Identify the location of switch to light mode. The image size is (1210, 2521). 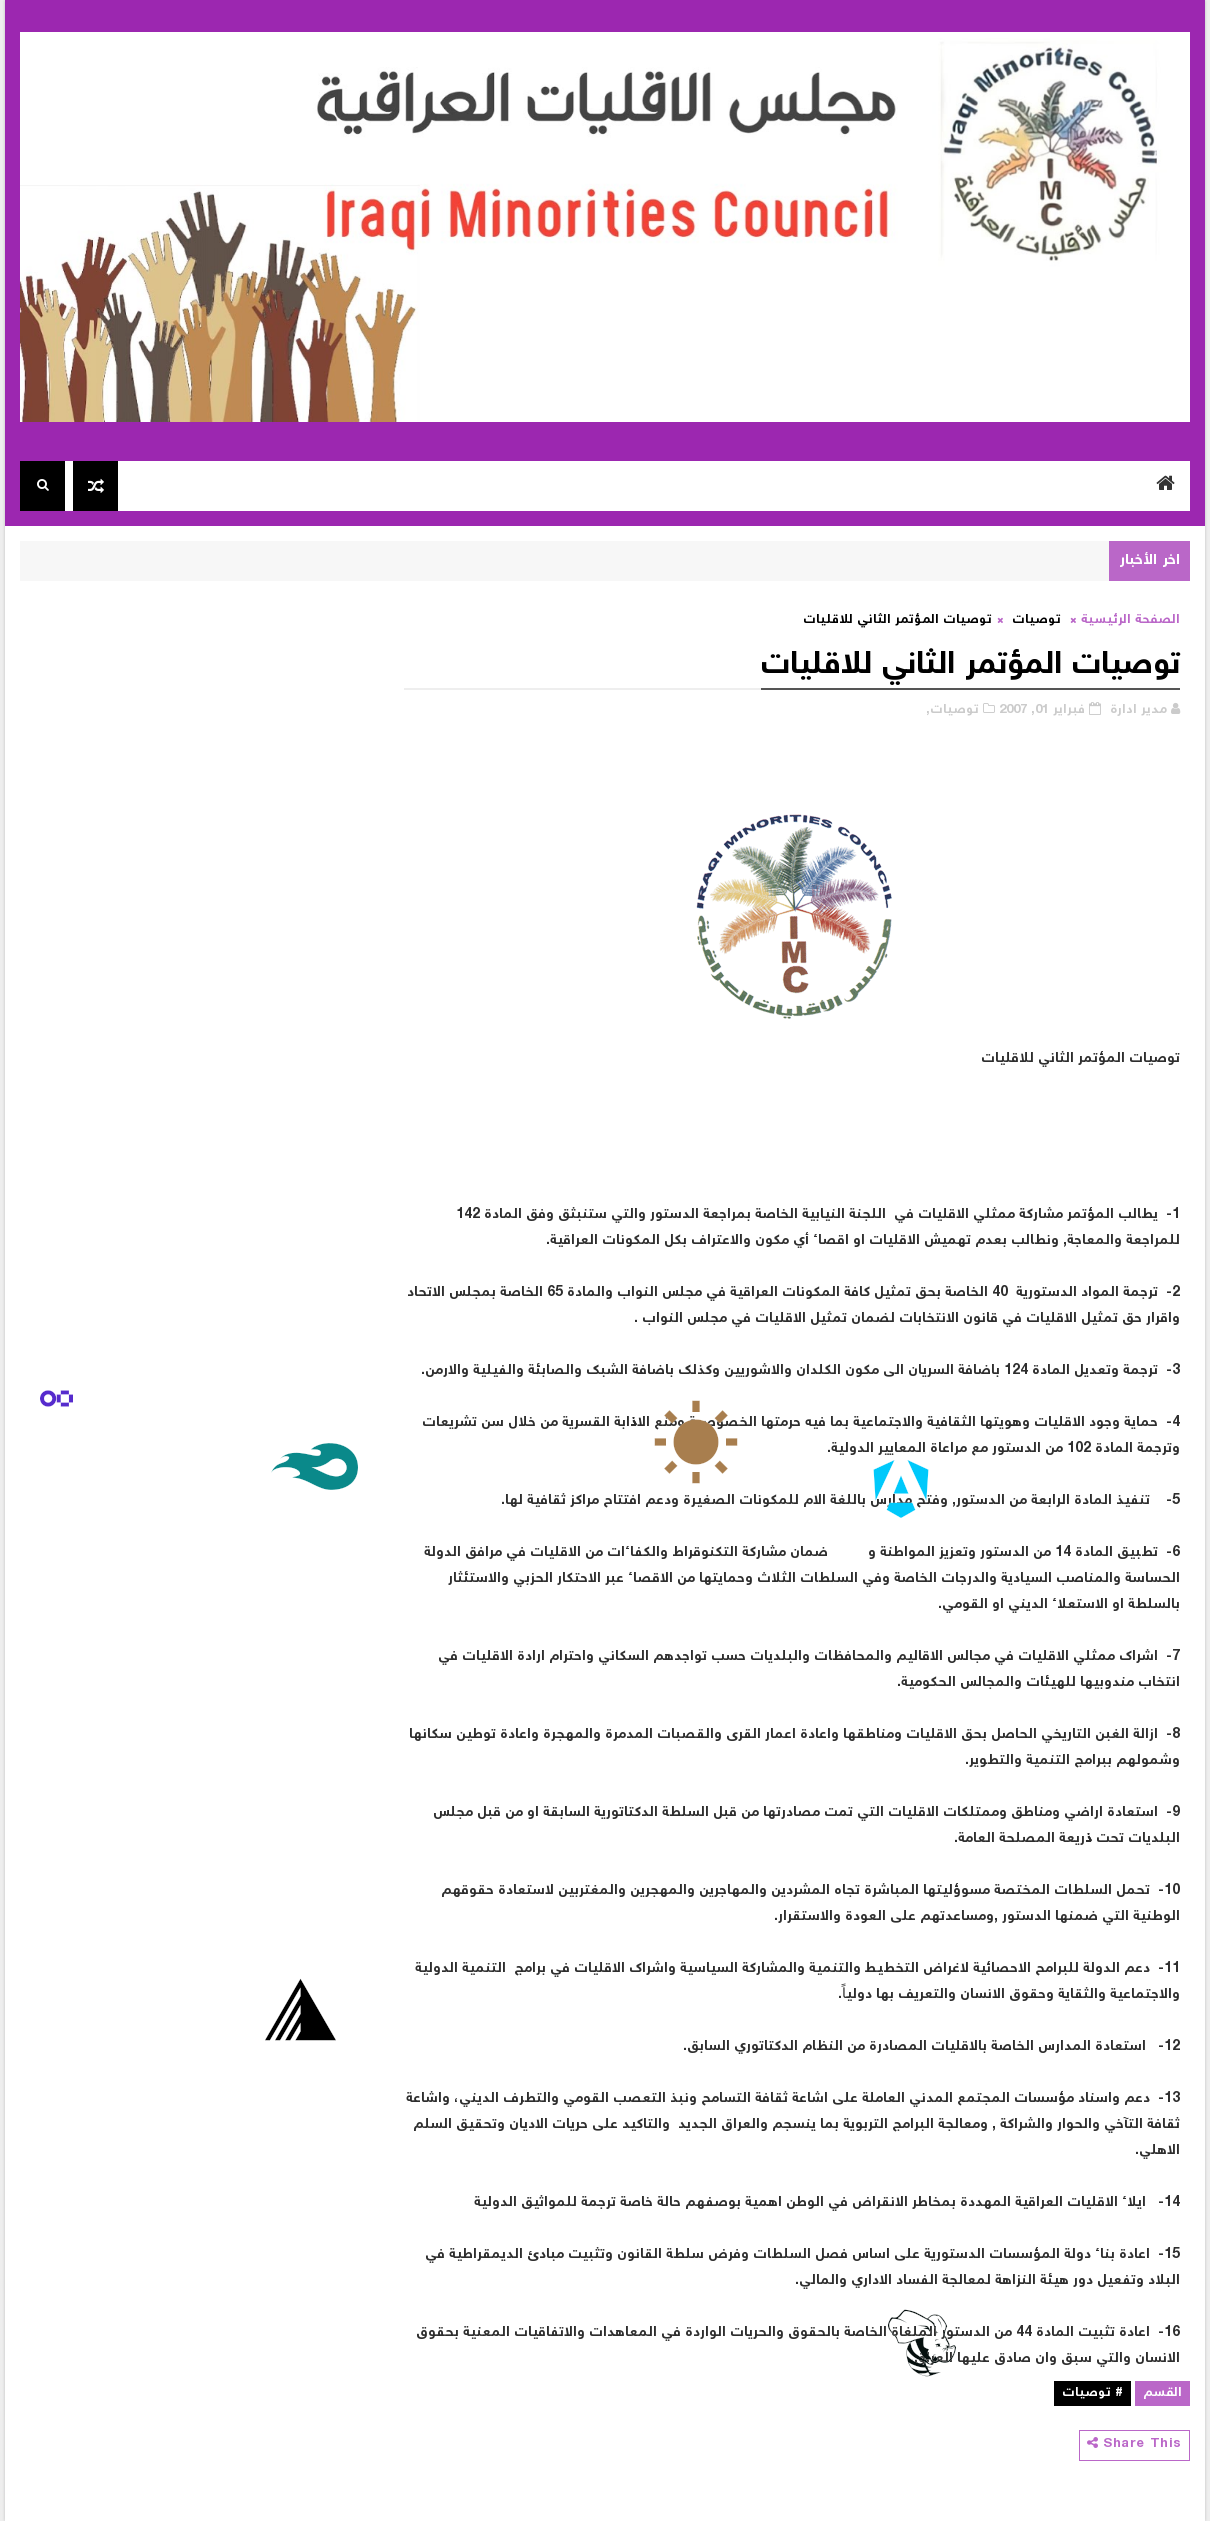
(696, 1442).